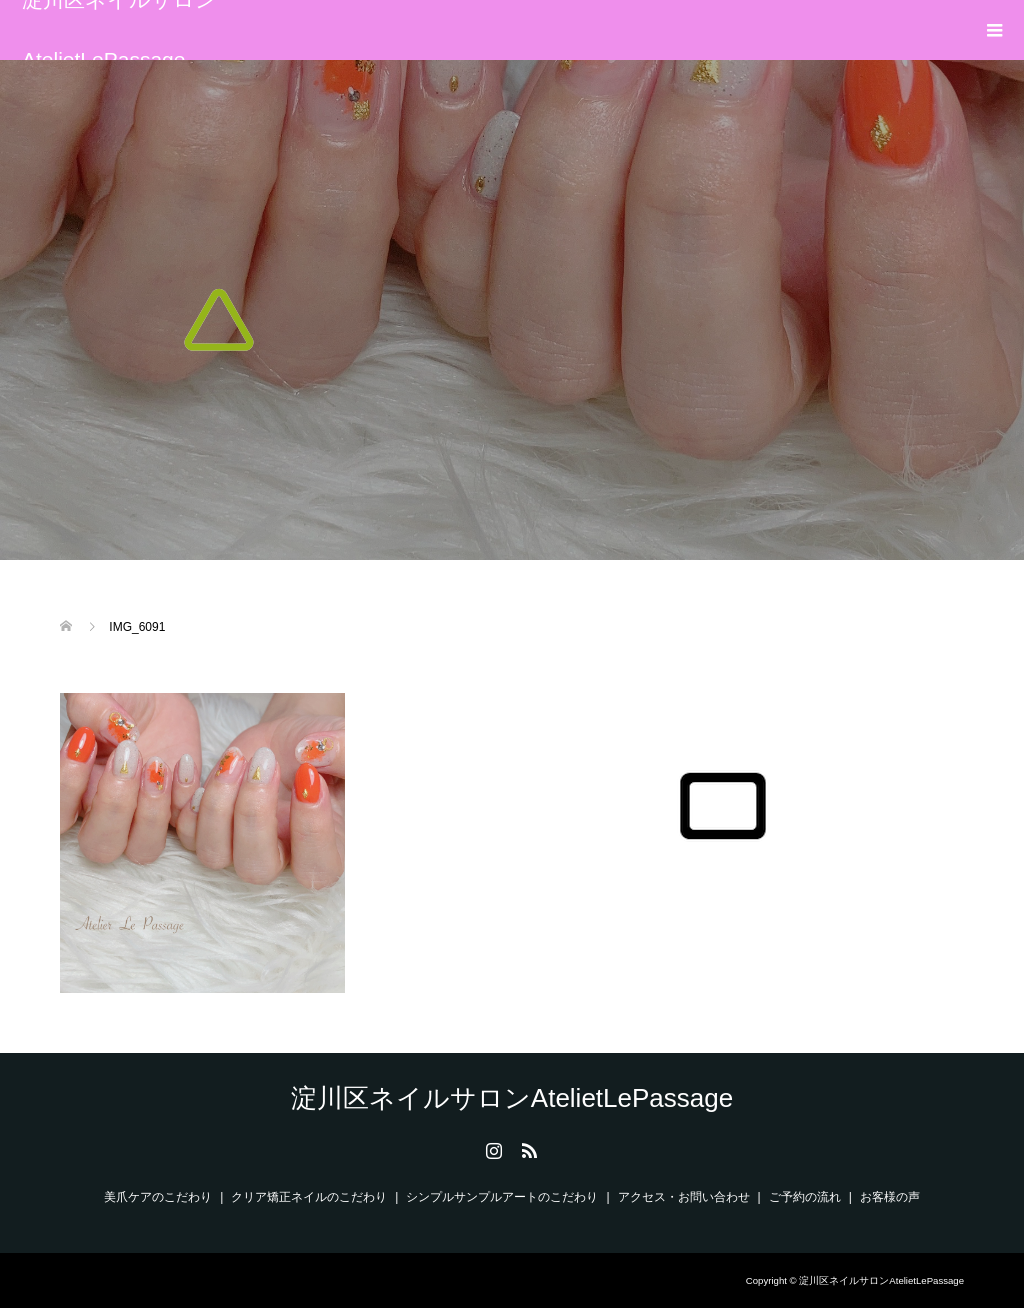 This screenshot has height=1308, width=1024. What do you see at coordinates (219, 321) in the screenshot?
I see `indicates a warning or caution state` at bounding box center [219, 321].